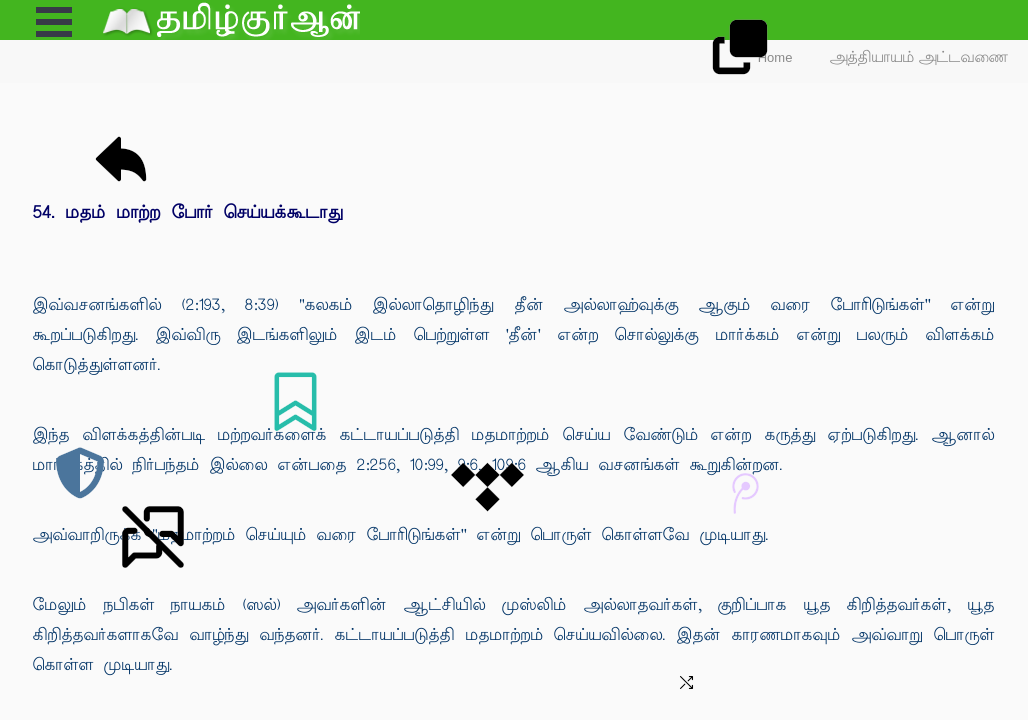 The image size is (1028, 720). Describe the element at coordinates (745, 493) in the screenshot. I see `open tencent weibo app` at that location.